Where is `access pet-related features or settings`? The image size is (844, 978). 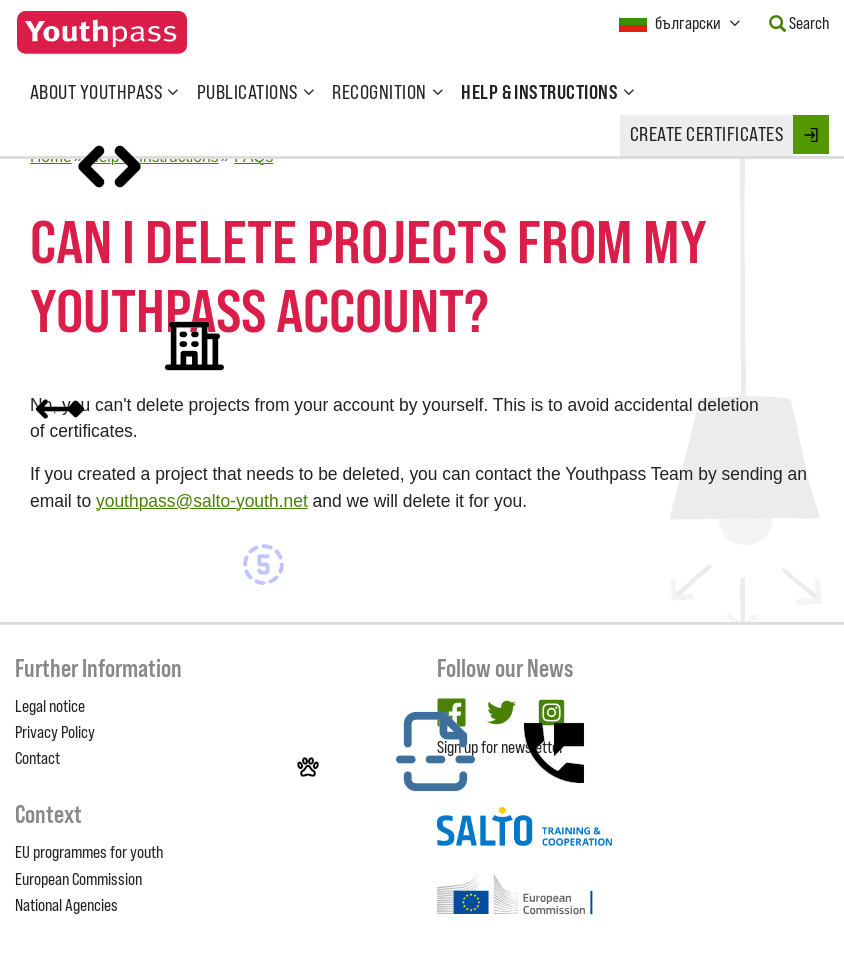
access pet-related features or settings is located at coordinates (308, 767).